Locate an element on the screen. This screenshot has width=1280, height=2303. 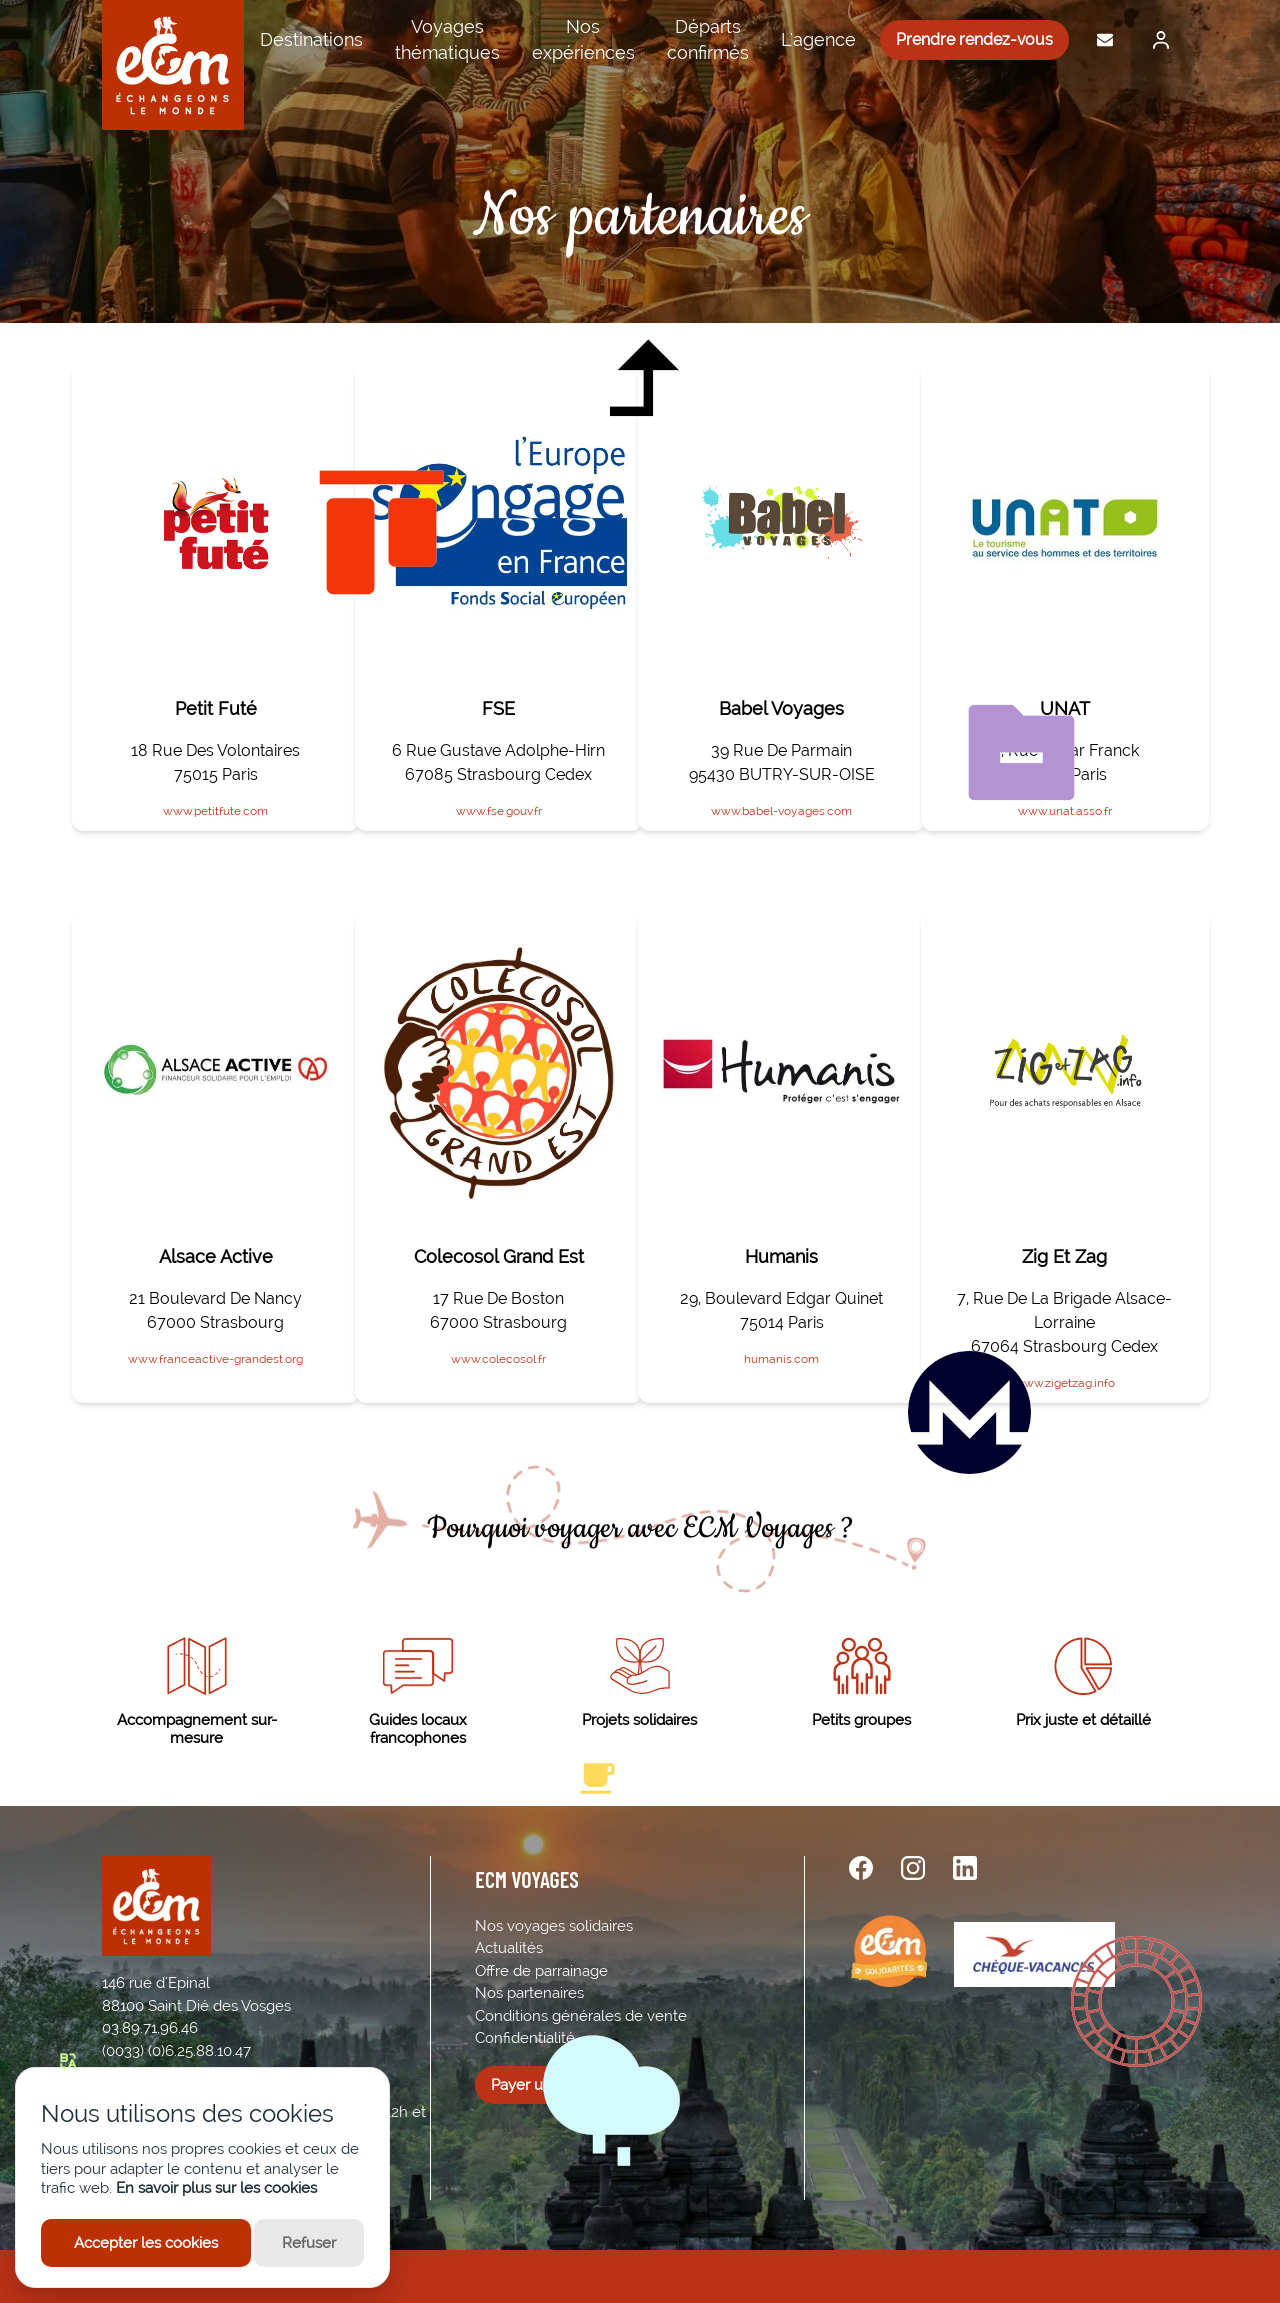
indicates light rain or drizzle conditions is located at coordinates (611, 2097).